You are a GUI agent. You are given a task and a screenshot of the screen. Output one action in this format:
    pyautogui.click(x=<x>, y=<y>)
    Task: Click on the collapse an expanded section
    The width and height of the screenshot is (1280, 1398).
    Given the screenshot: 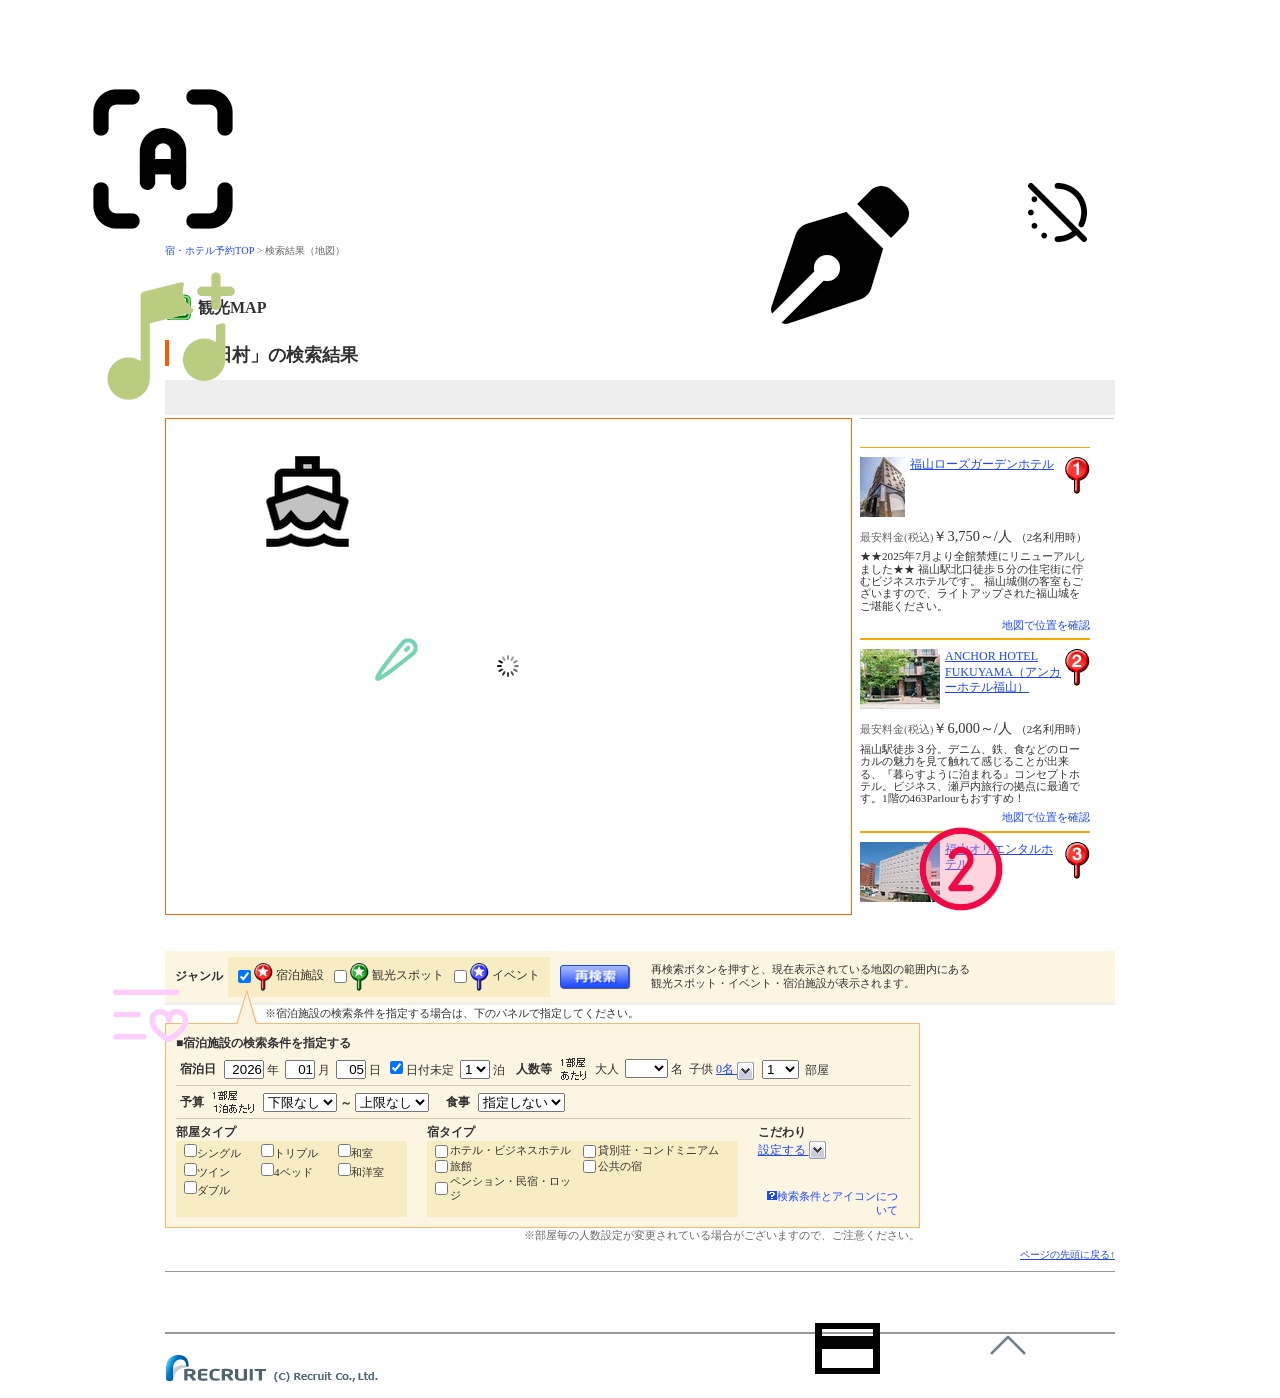 What is the action you would take?
    pyautogui.click(x=1008, y=1355)
    